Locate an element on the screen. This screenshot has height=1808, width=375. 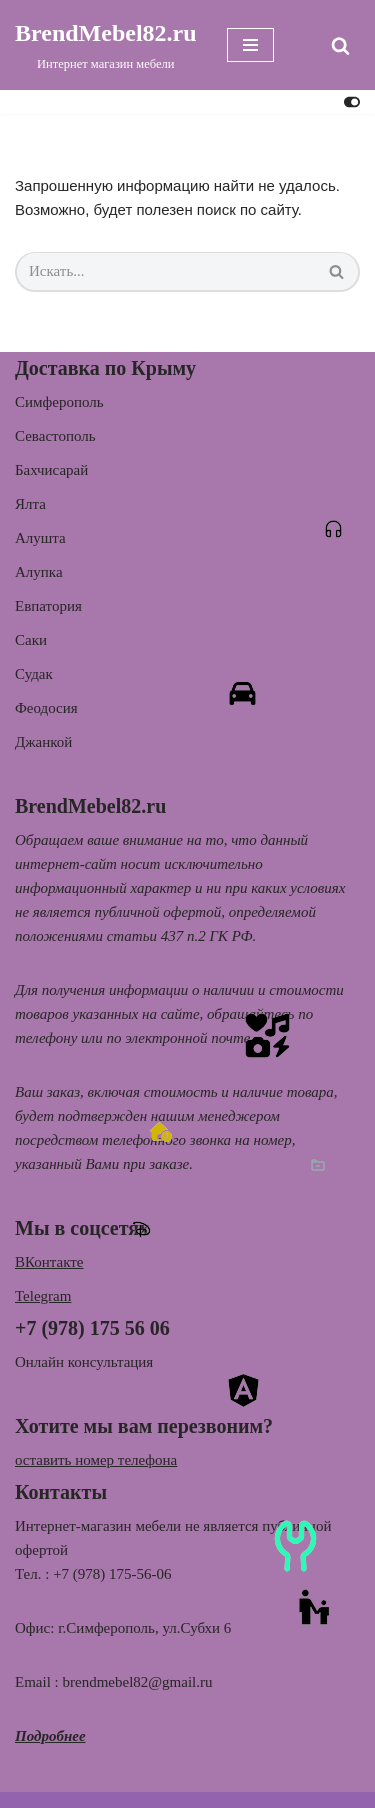
home alert or warning notification is located at coordinates (160, 1131).